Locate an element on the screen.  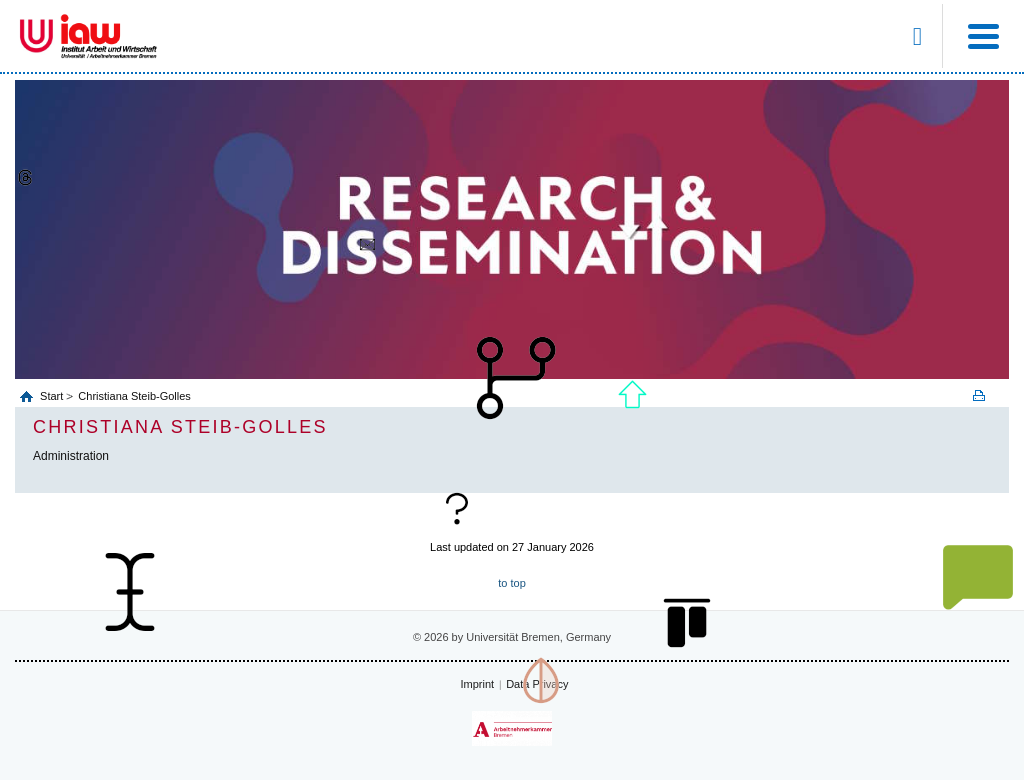
text input field is active is located at coordinates (130, 592).